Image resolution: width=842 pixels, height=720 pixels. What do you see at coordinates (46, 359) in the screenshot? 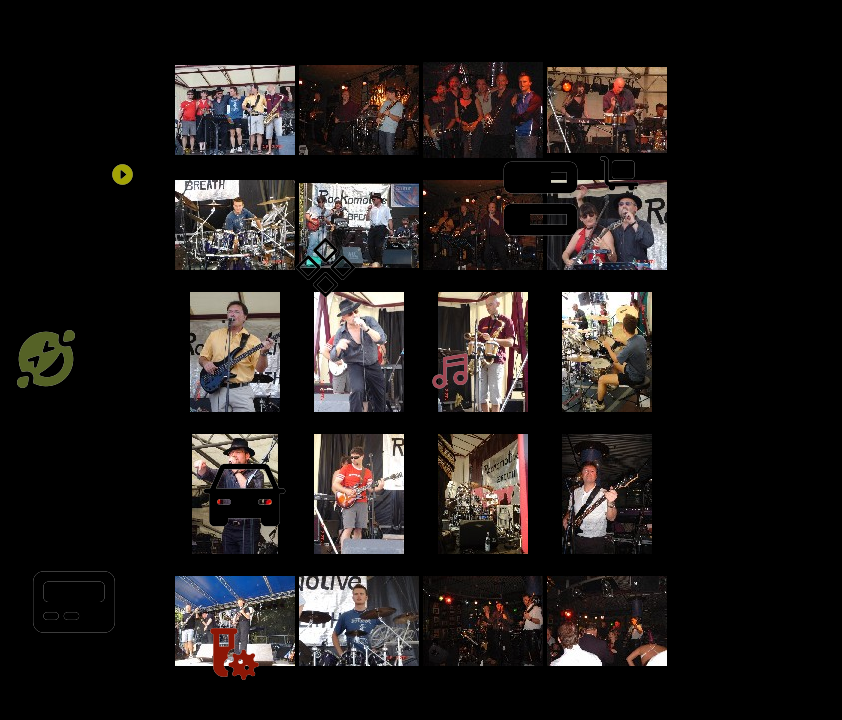
I see `react with a laughing emoji` at bounding box center [46, 359].